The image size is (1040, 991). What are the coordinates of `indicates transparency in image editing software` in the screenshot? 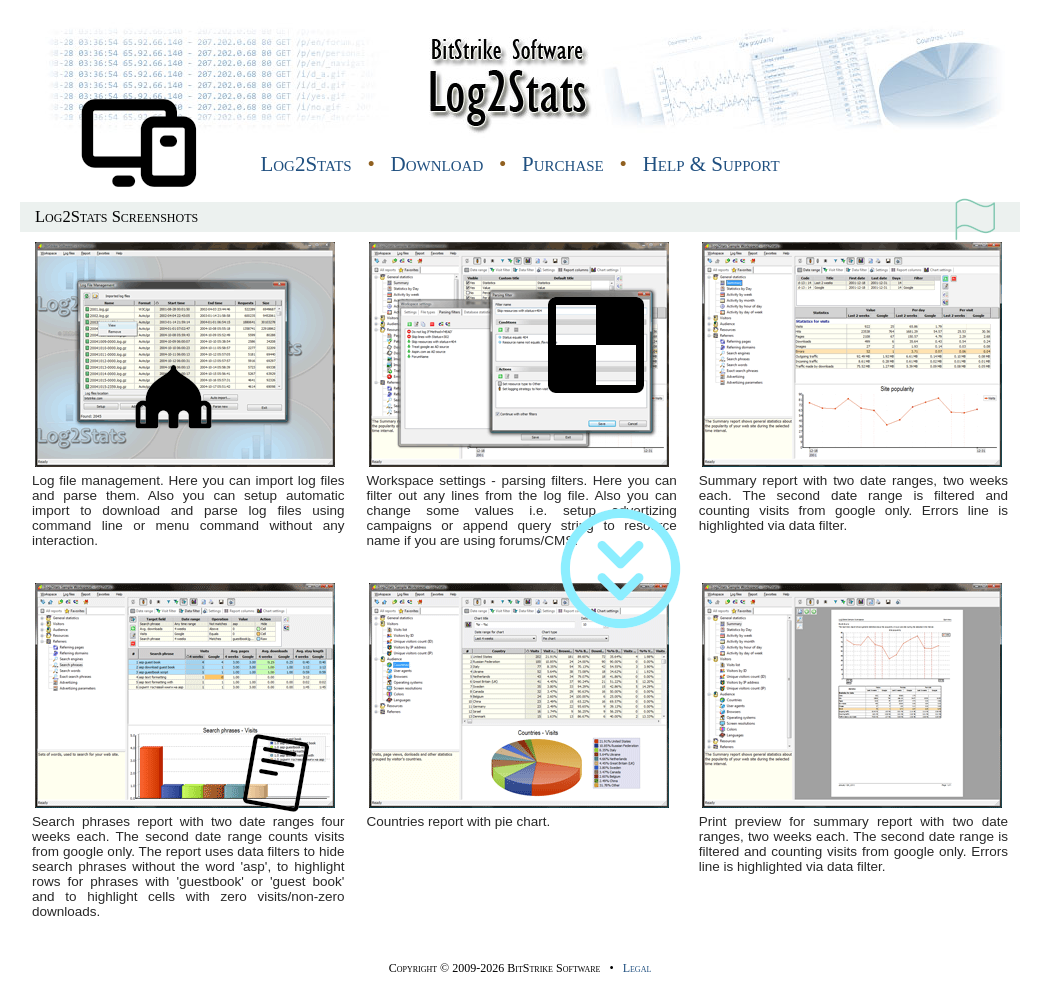 It's located at (596, 345).